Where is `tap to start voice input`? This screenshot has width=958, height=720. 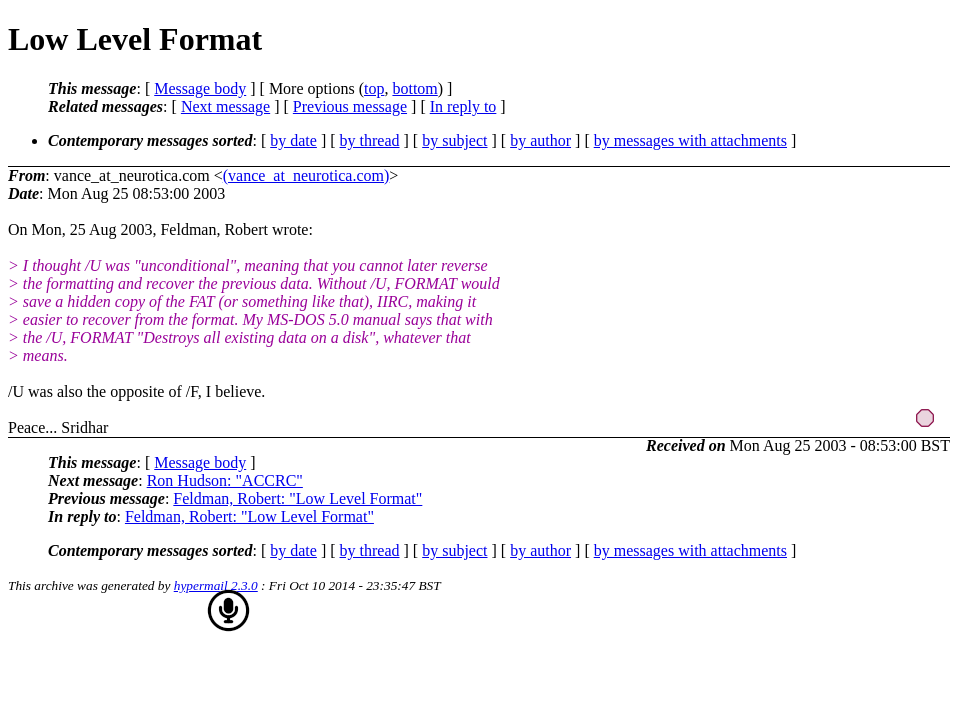 tap to start voice input is located at coordinates (228, 610).